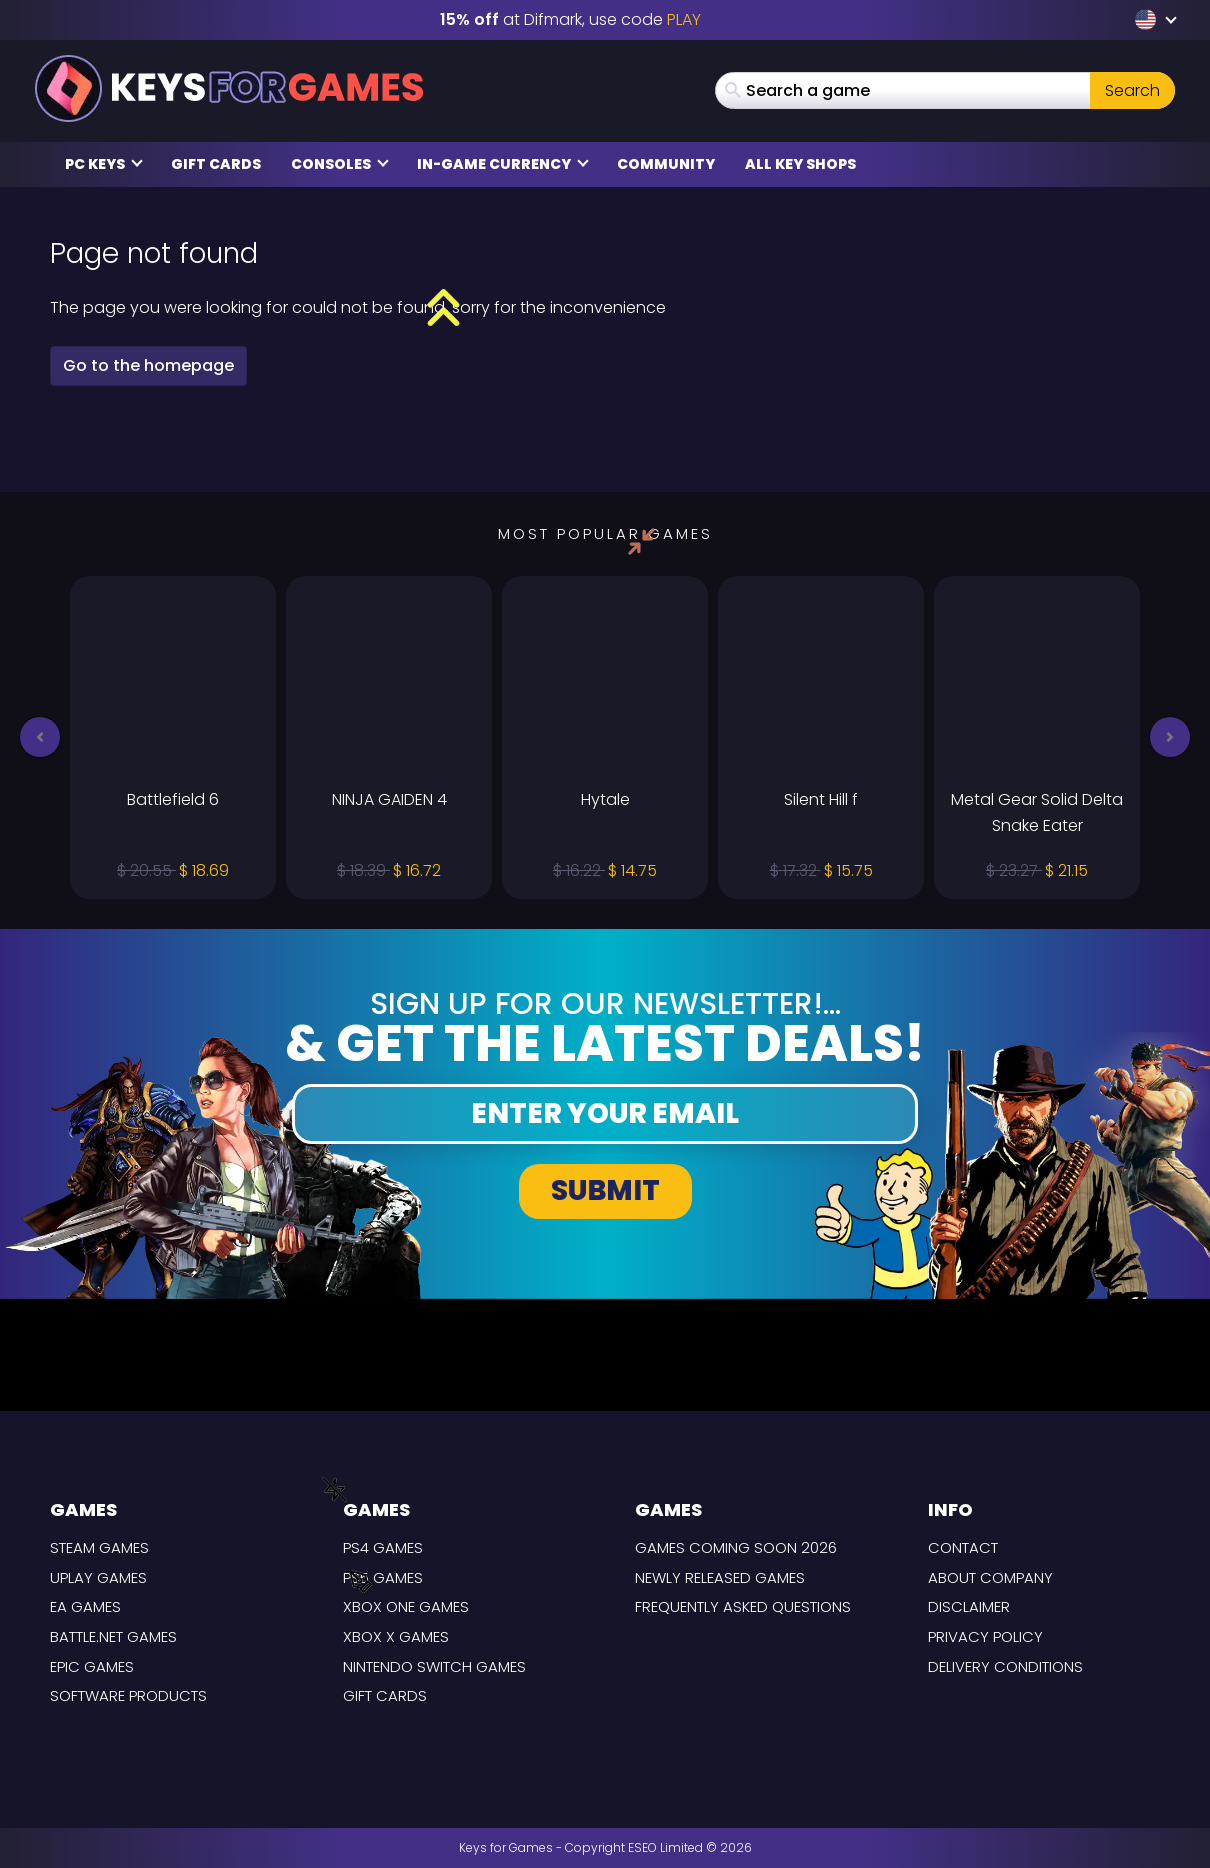 Image resolution: width=1210 pixels, height=1868 pixels. What do you see at coordinates (360, 1581) in the screenshot?
I see `access vector drawing or pen tool` at bounding box center [360, 1581].